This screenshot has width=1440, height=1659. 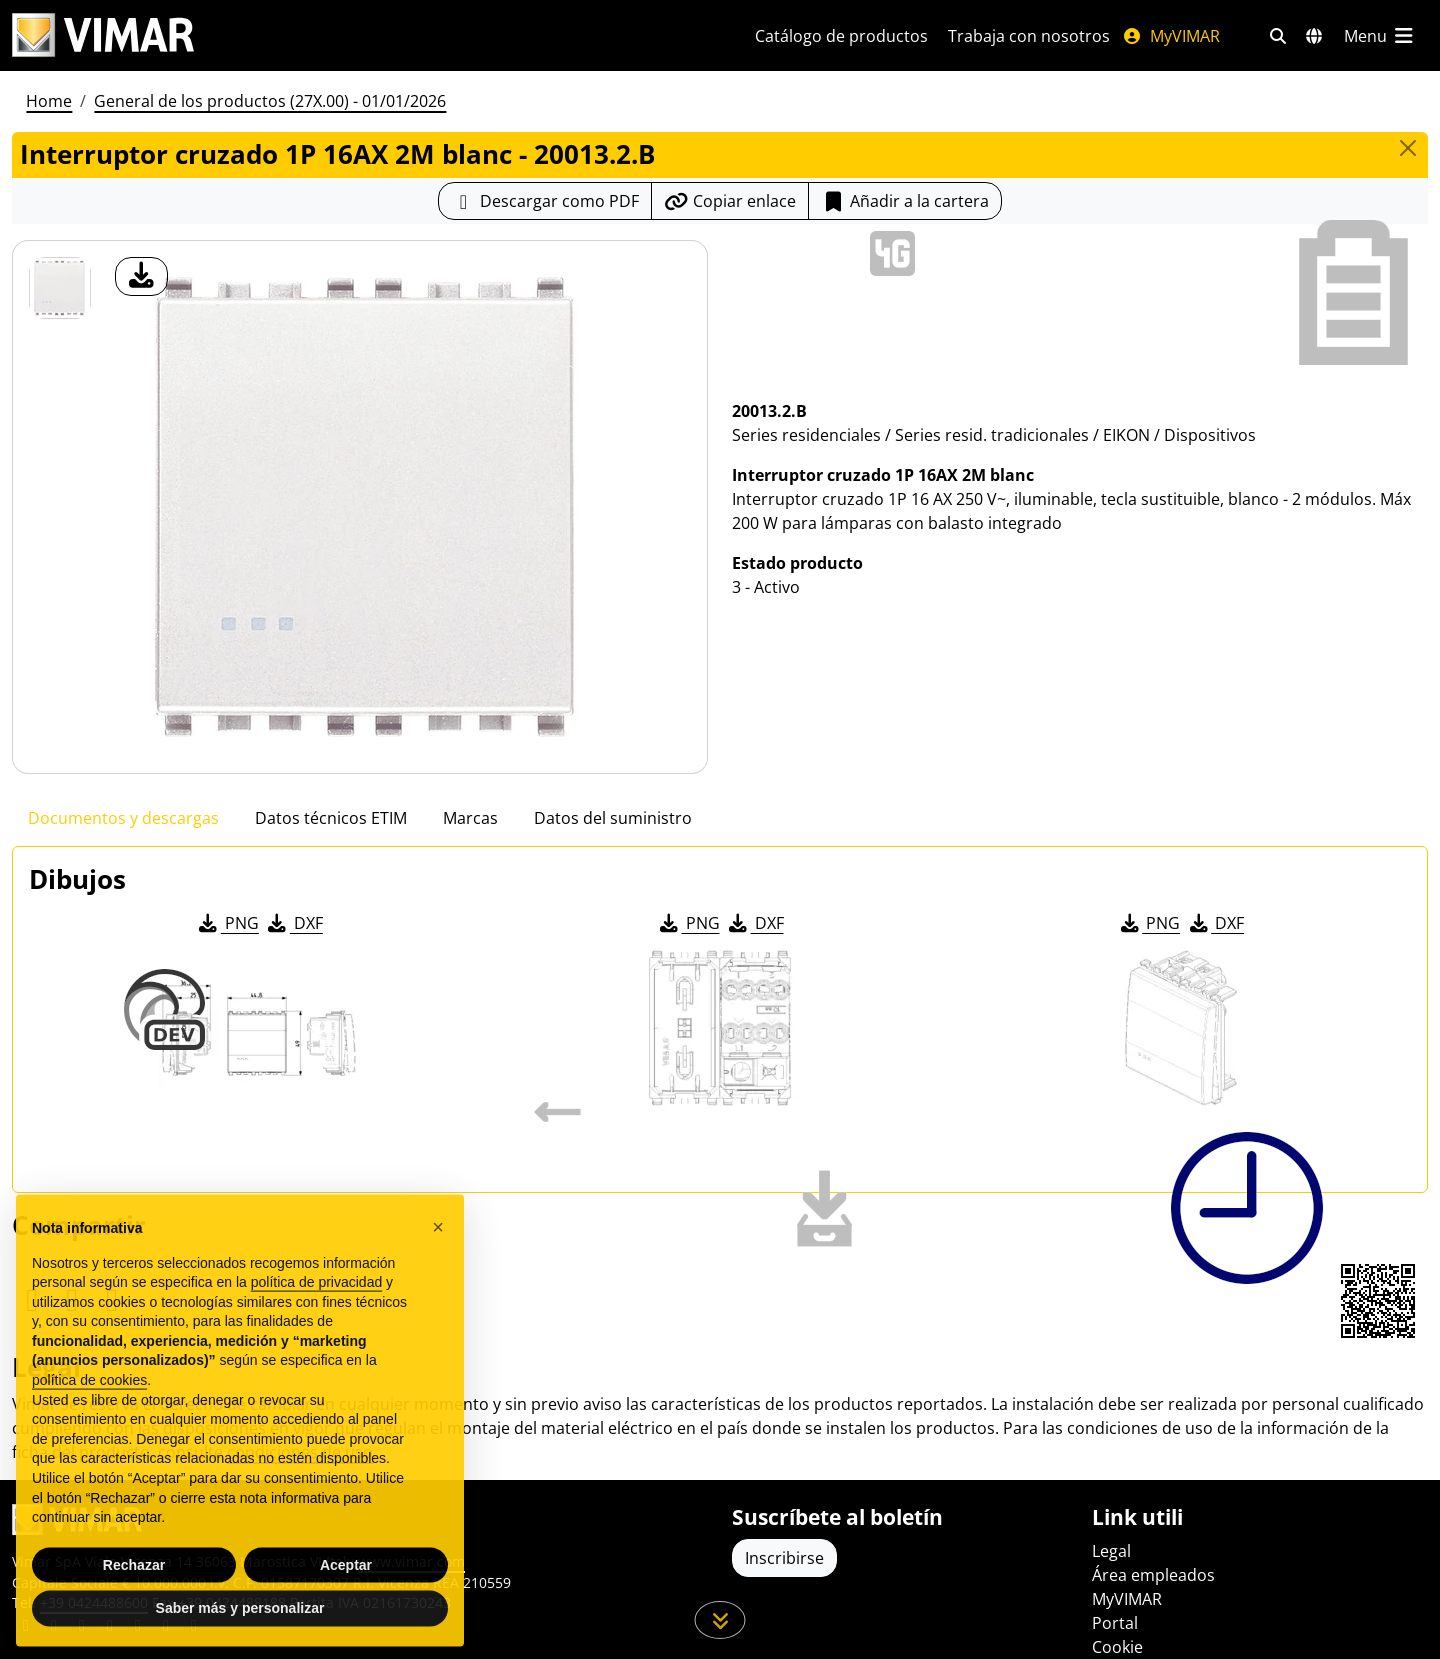 What do you see at coordinates (892, 253) in the screenshot?
I see `indicates active 4G cellular network connection` at bounding box center [892, 253].